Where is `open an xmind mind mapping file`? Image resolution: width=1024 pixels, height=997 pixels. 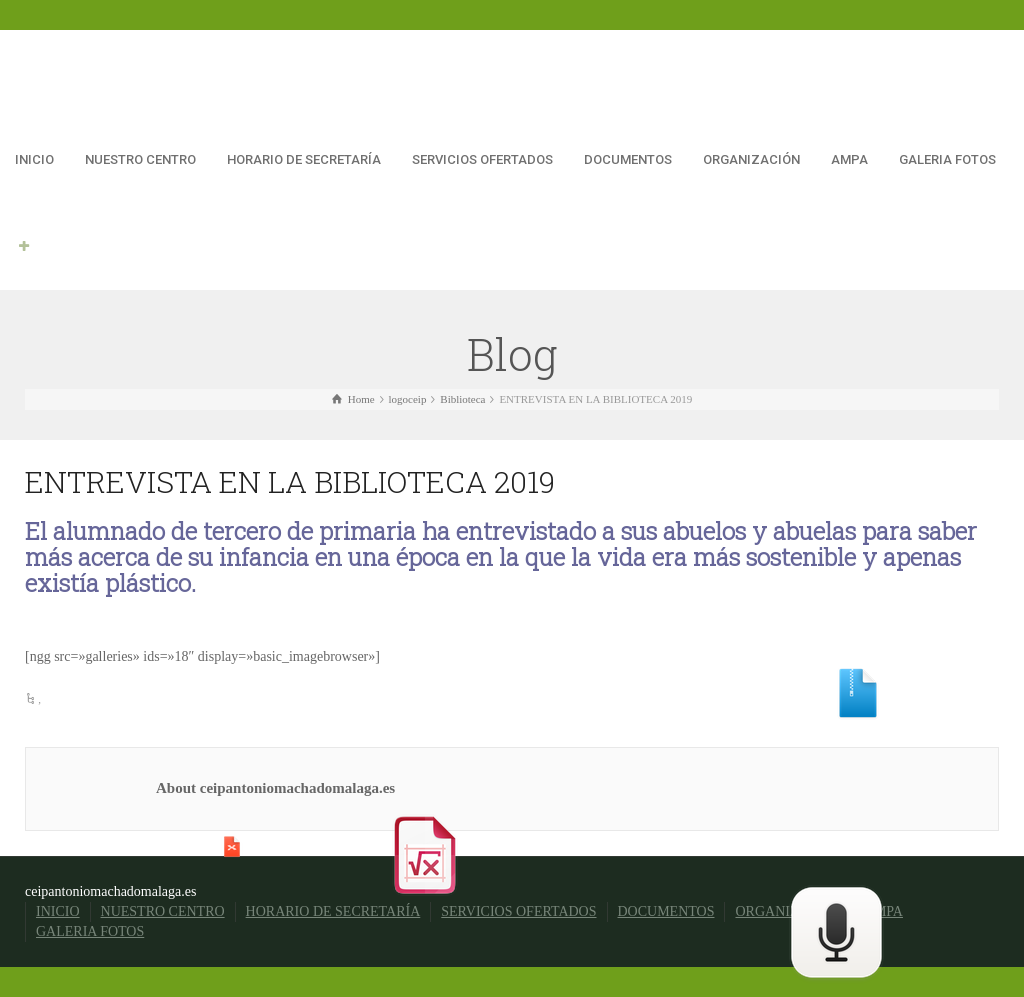 open an xmind mind mapping file is located at coordinates (232, 847).